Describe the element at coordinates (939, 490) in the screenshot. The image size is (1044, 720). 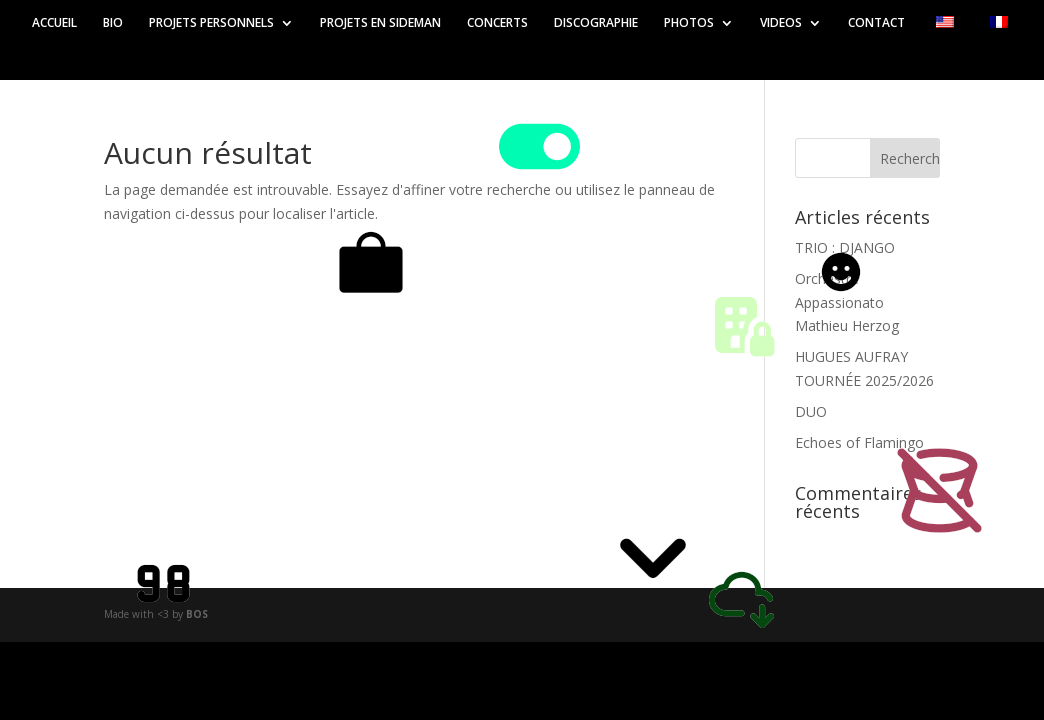
I see `diabolo juggling mode disabled` at that location.